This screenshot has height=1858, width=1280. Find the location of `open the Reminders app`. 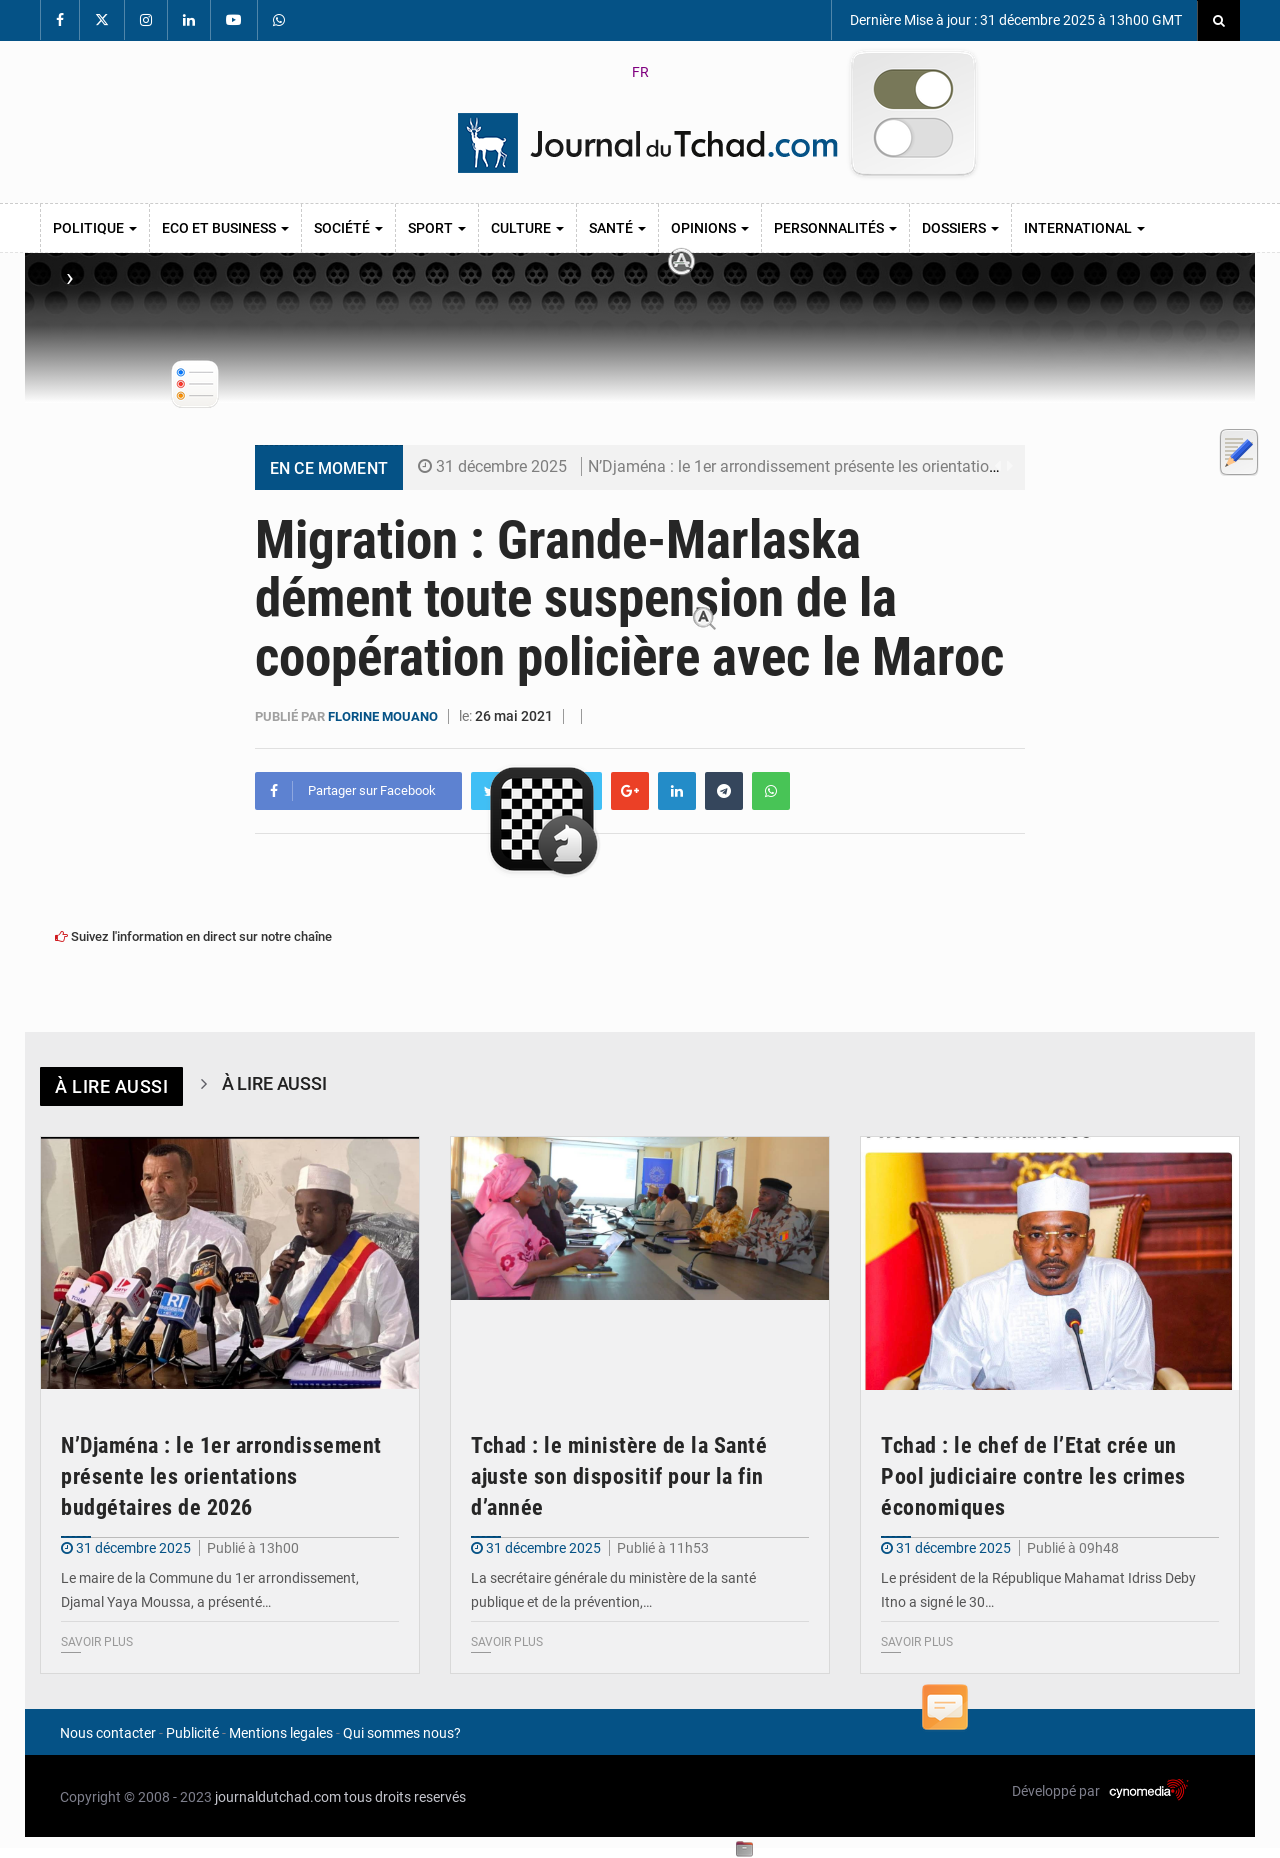

open the Reminders app is located at coordinates (195, 384).